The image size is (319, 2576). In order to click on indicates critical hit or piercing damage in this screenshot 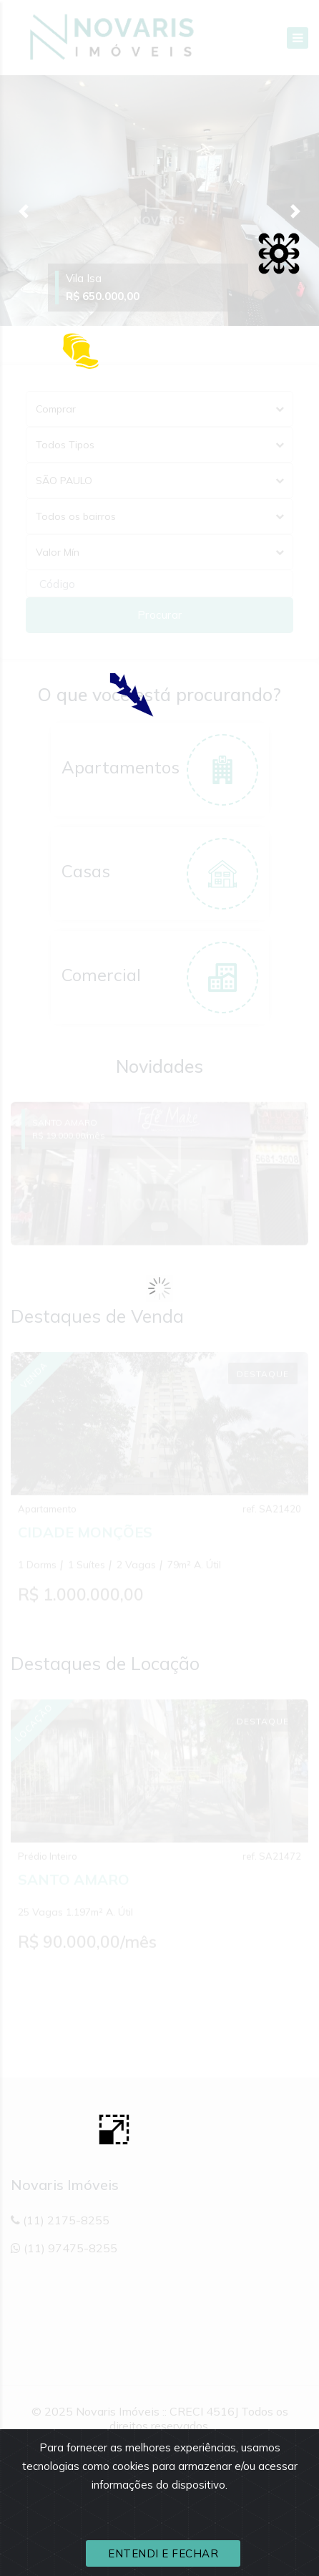, I will do `click(132, 695)`.